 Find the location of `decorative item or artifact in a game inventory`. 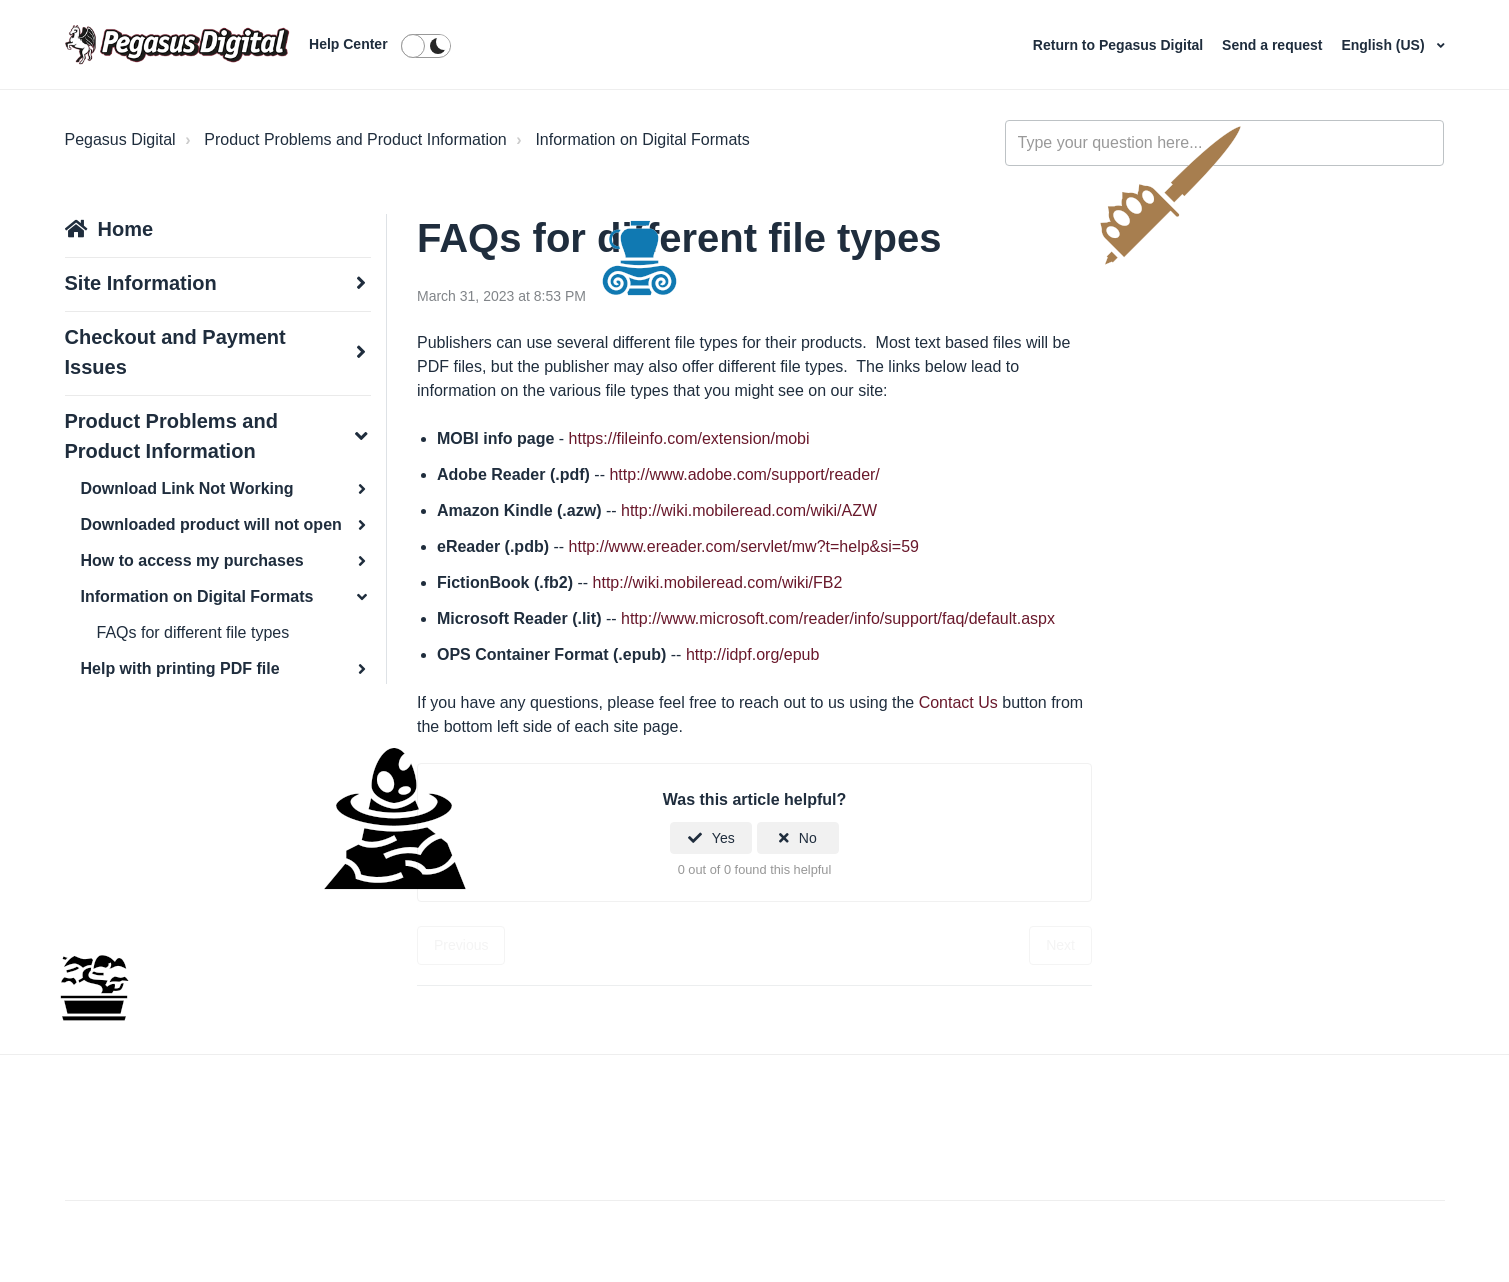

decorative item or artifact in a game inventory is located at coordinates (639, 257).